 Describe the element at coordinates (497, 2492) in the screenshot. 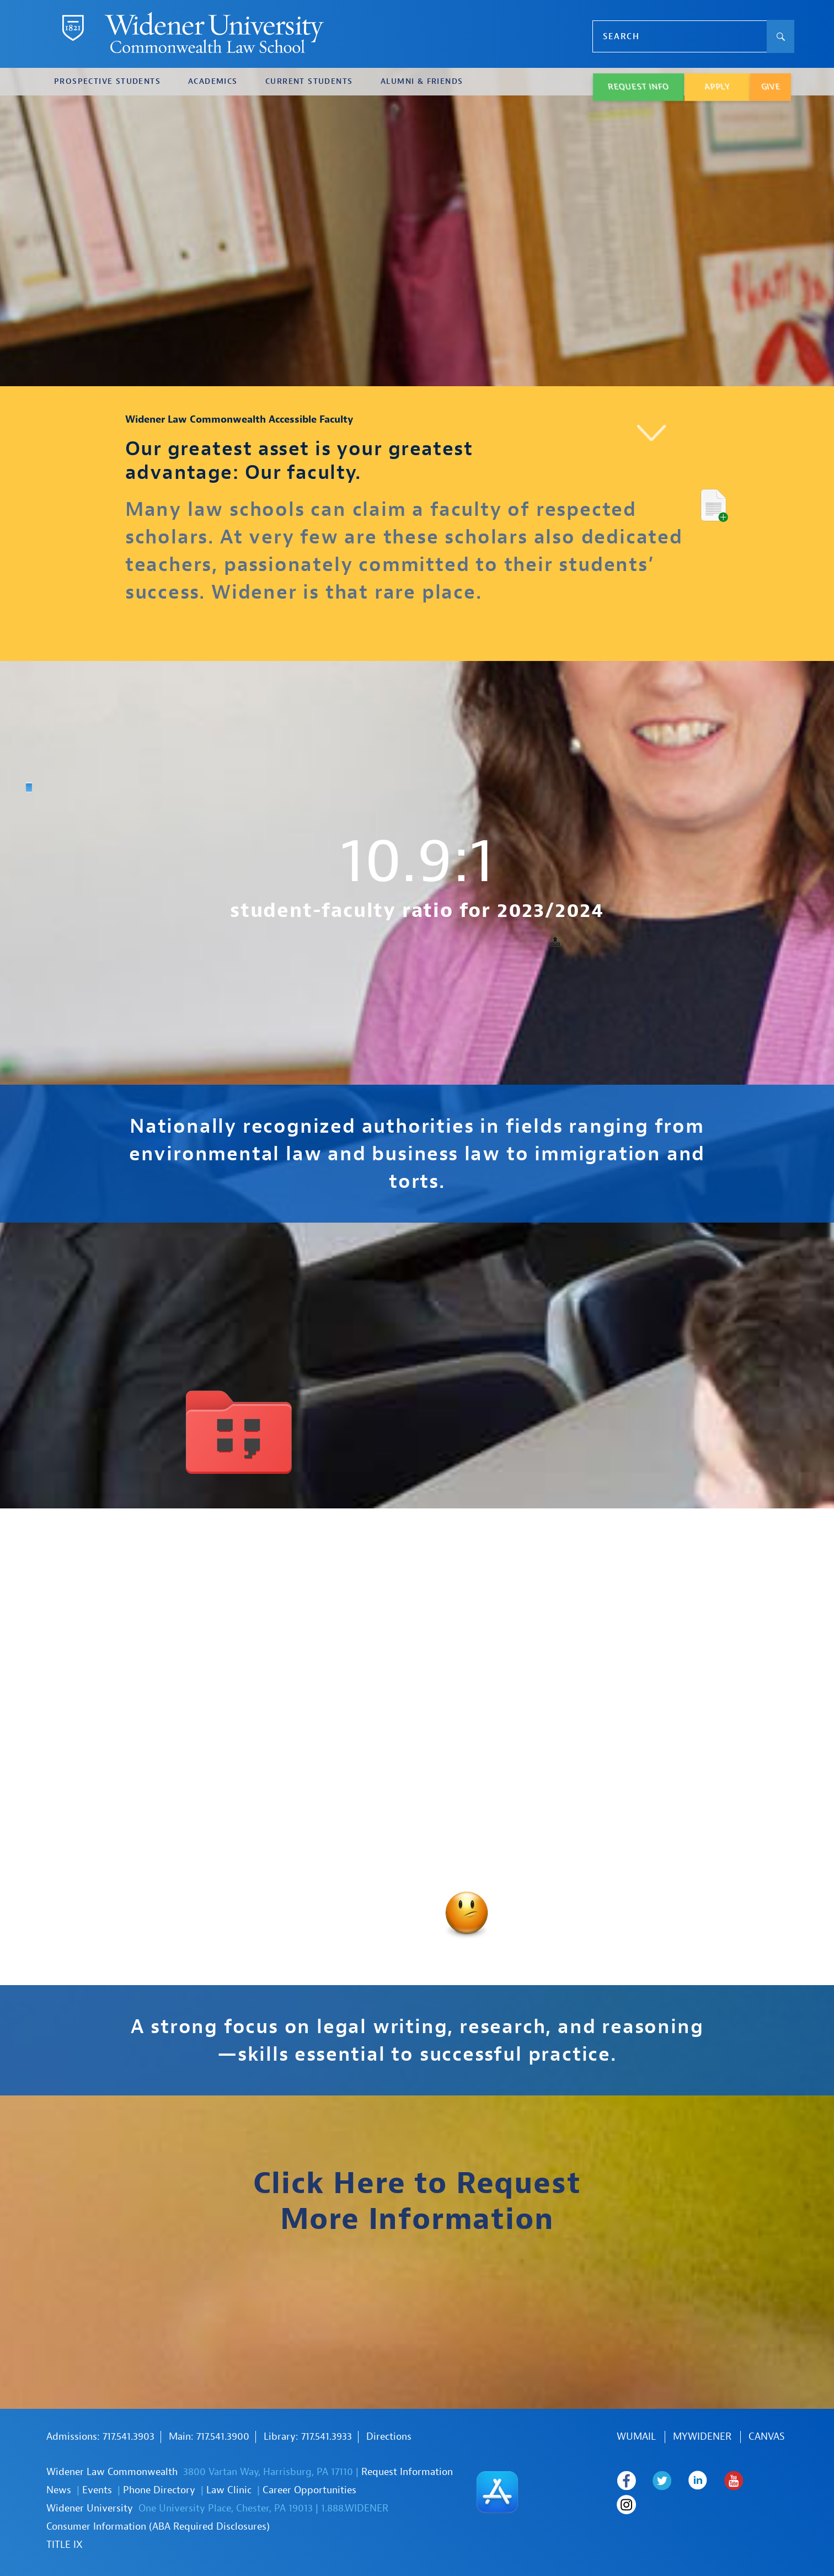

I see `view application storage usage` at that location.